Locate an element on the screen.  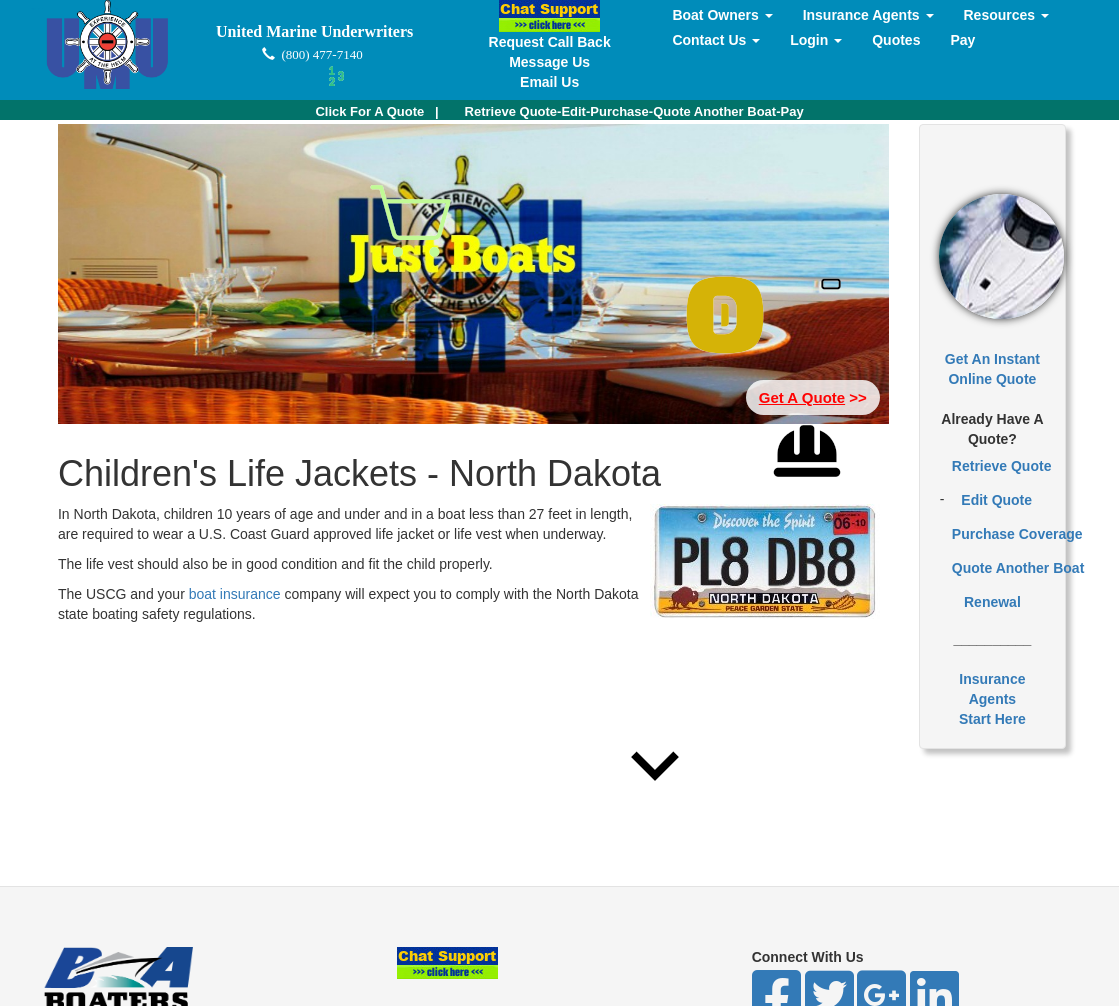
access numbered list formatting is located at coordinates (336, 76).